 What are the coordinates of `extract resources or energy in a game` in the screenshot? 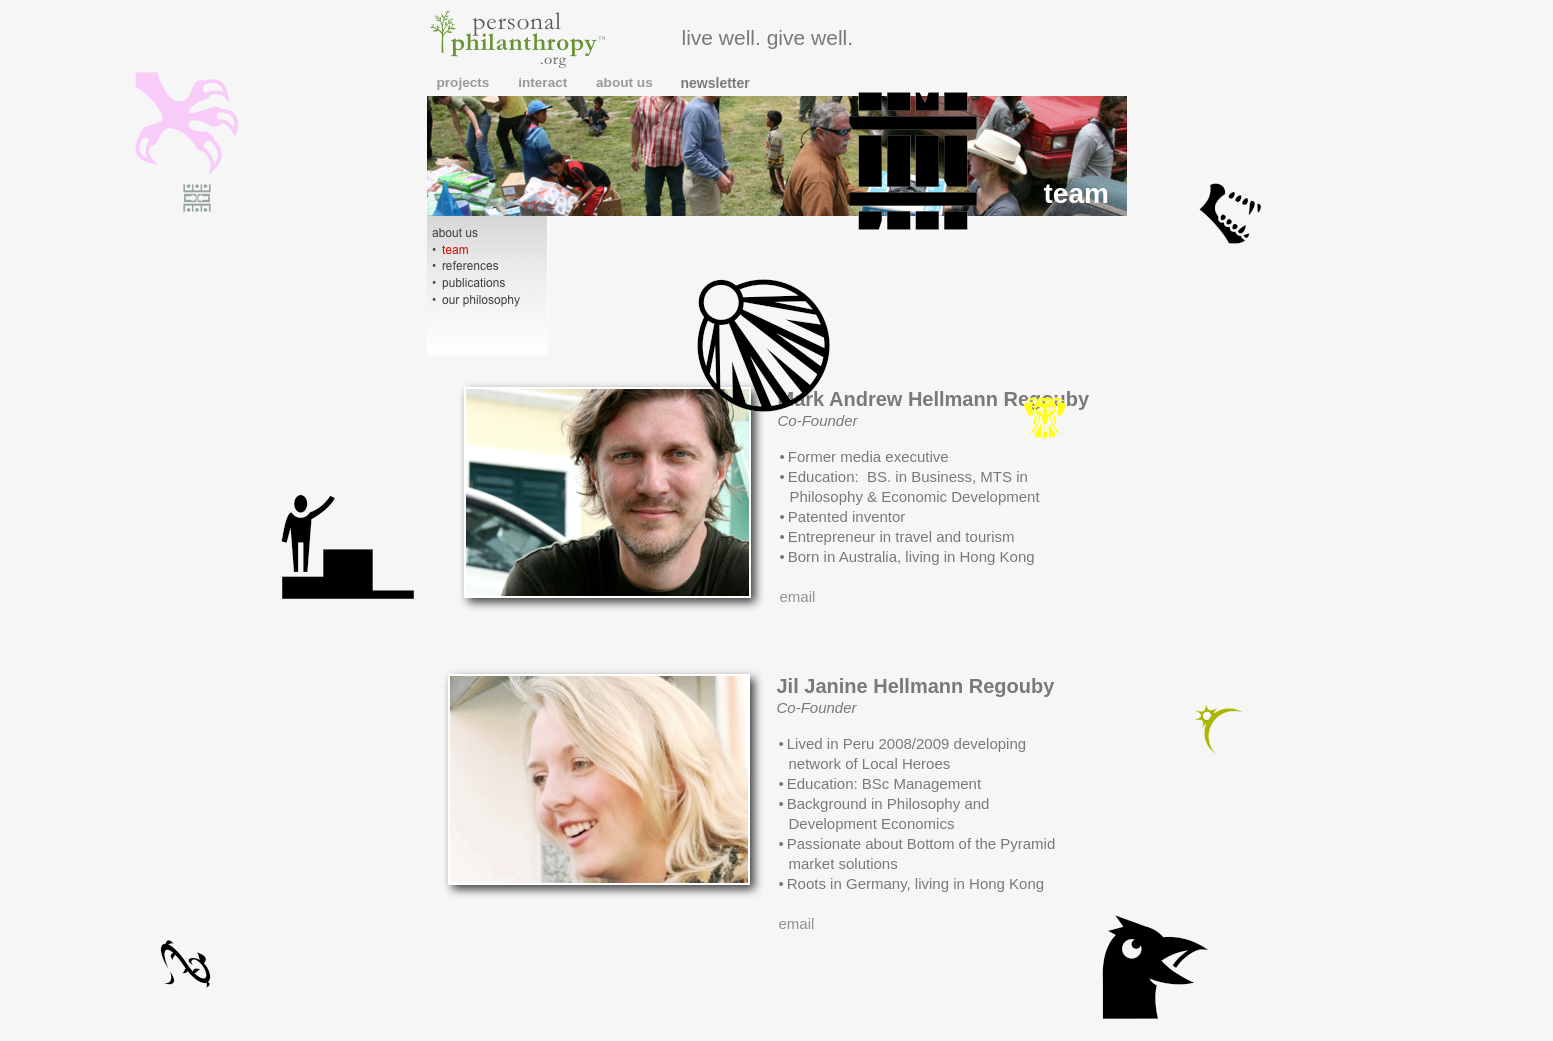 It's located at (763, 345).